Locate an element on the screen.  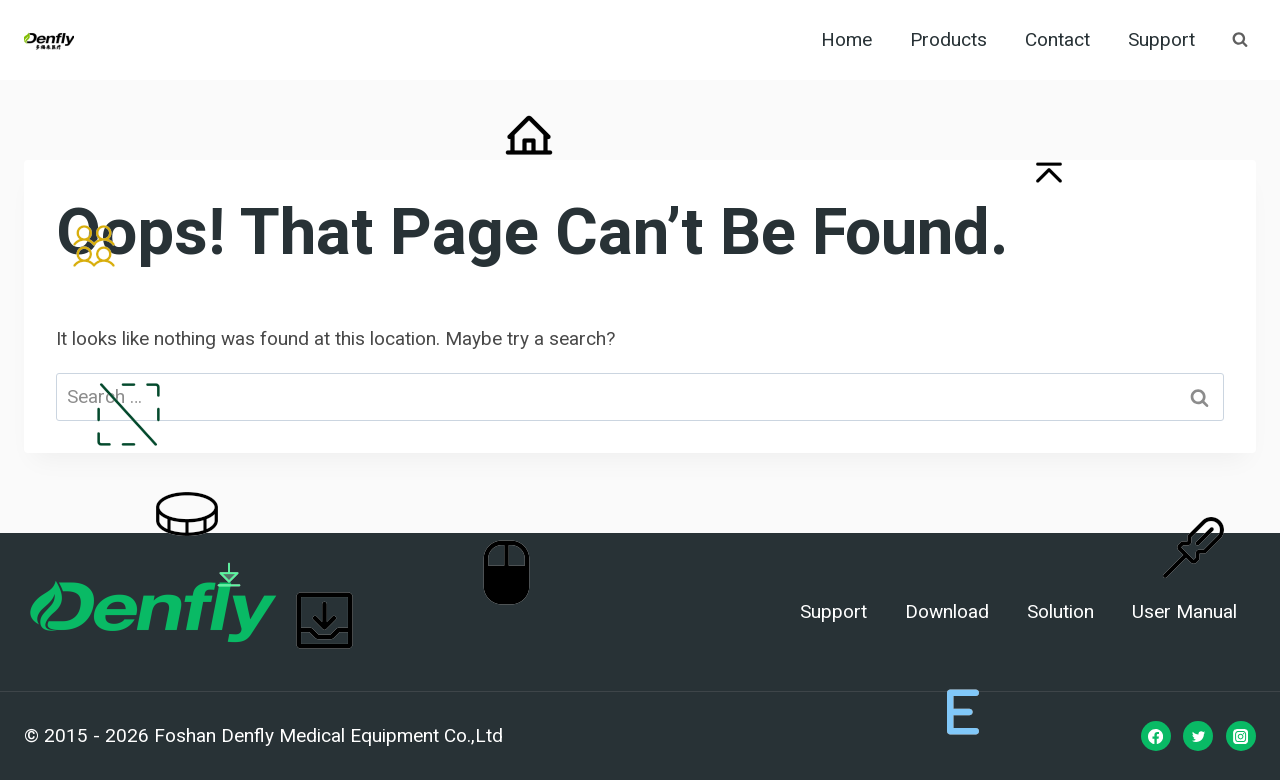
view your coin balance or currency is located at coordinates (187, 514).